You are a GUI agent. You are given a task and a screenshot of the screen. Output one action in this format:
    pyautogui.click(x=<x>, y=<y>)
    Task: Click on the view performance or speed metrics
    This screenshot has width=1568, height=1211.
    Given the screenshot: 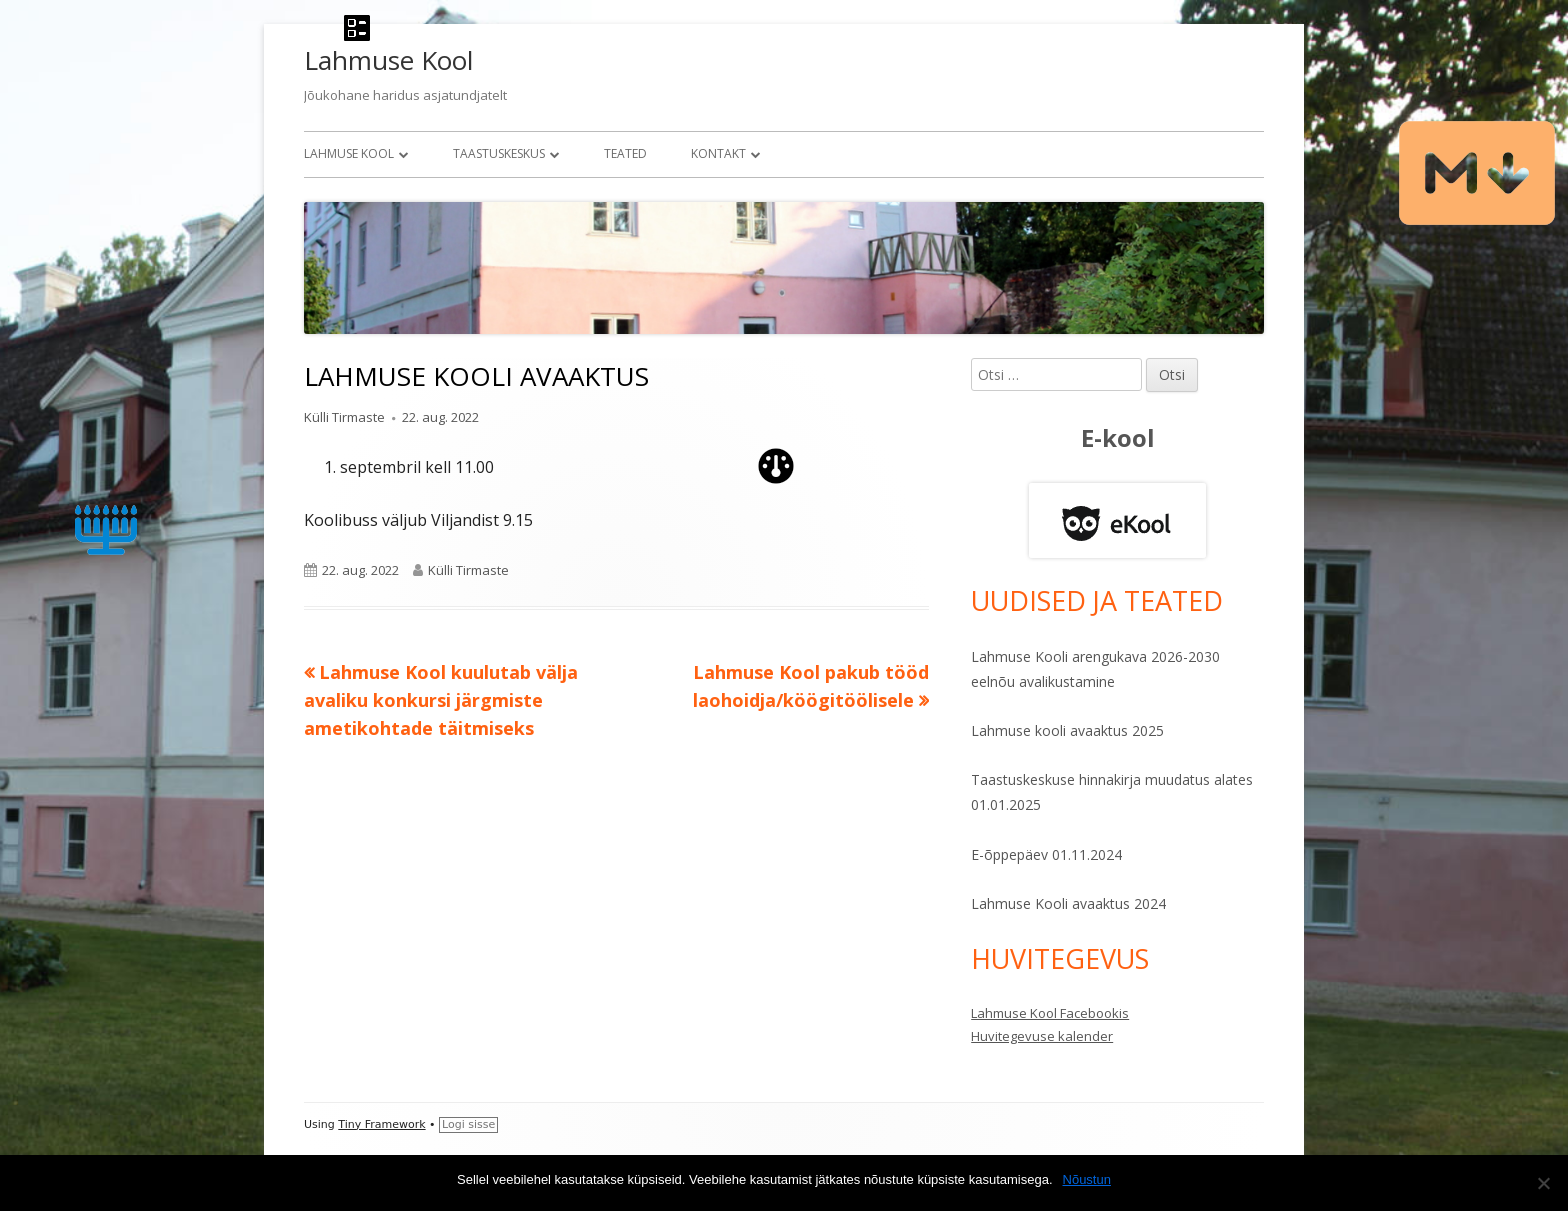 What is the action you would take?
    pyautogui.click(x=776, y=466)
    